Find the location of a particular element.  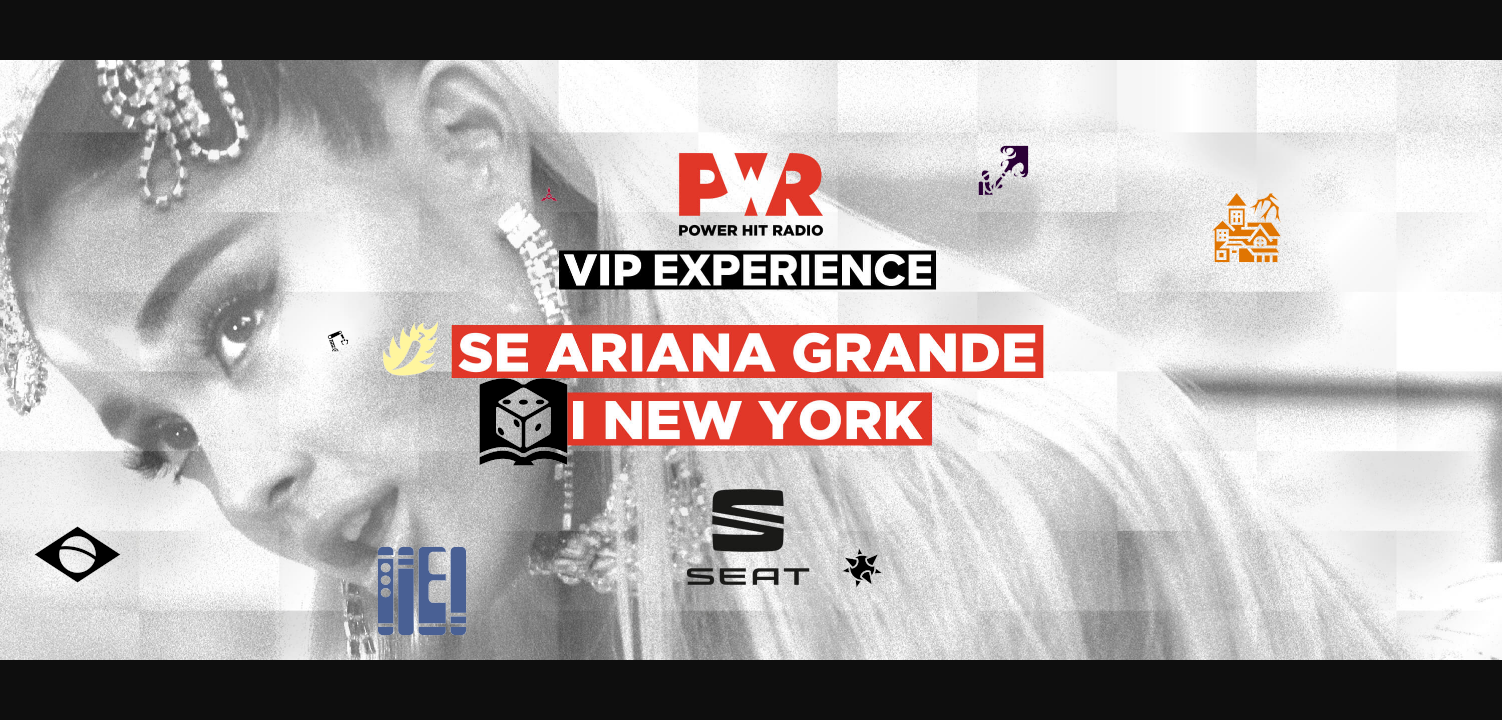

select mace weapon in game inventory is located at coordinates (862, 568).